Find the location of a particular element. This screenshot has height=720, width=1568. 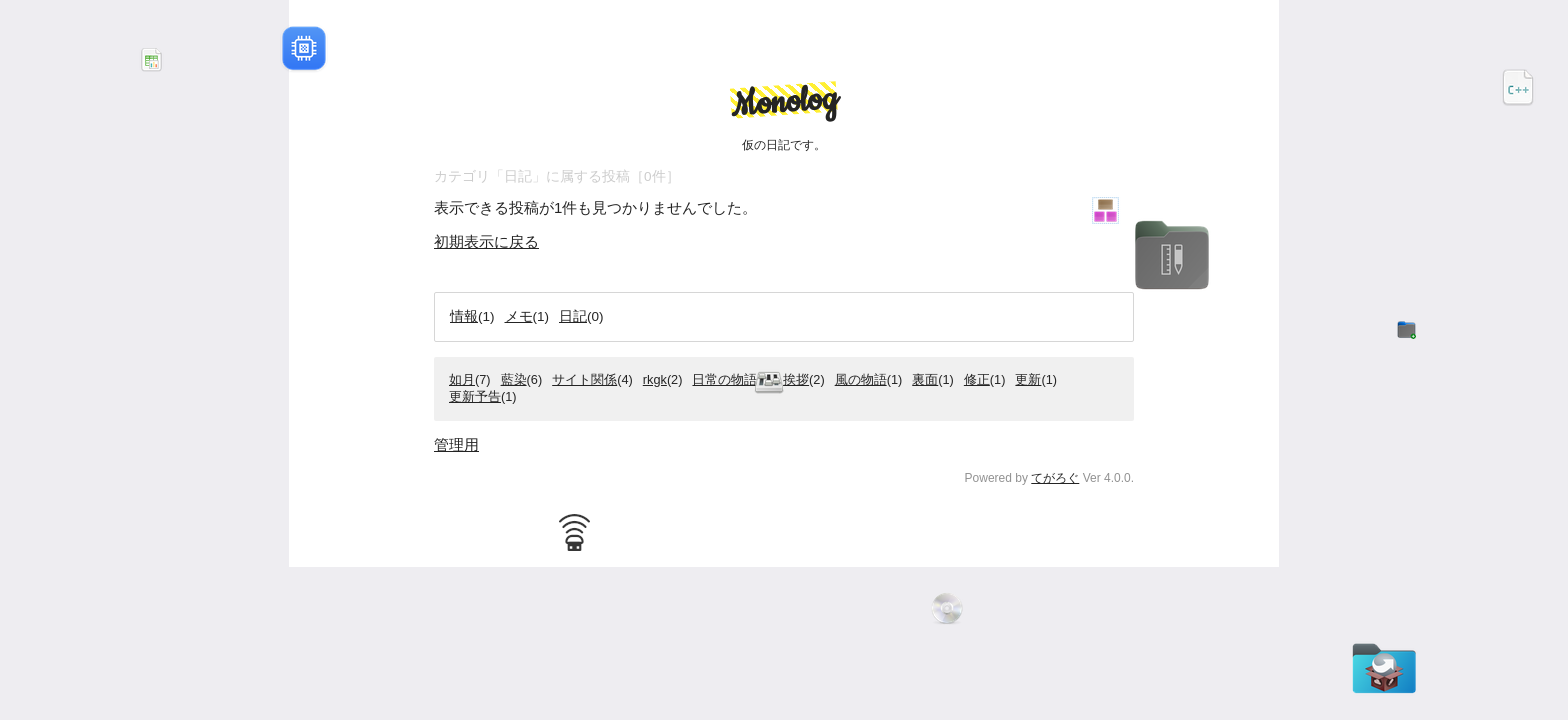

access electronics or hardware settings is located at coordinates (304, 49).